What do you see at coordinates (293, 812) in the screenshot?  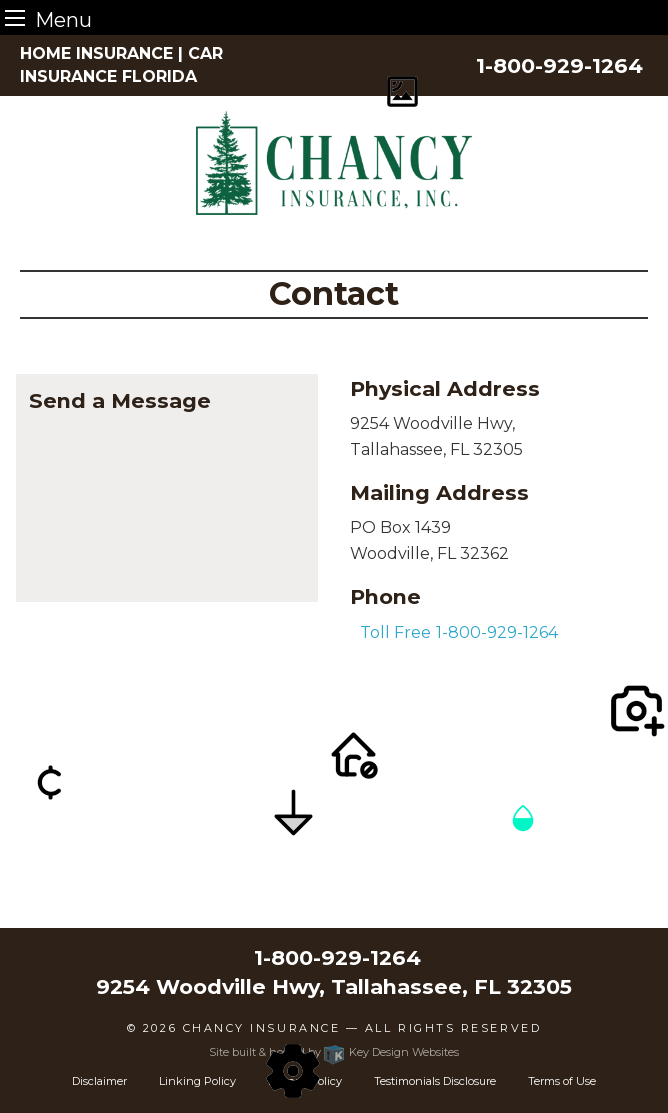 I see `download a file or content` at bounding box center [293, 812].